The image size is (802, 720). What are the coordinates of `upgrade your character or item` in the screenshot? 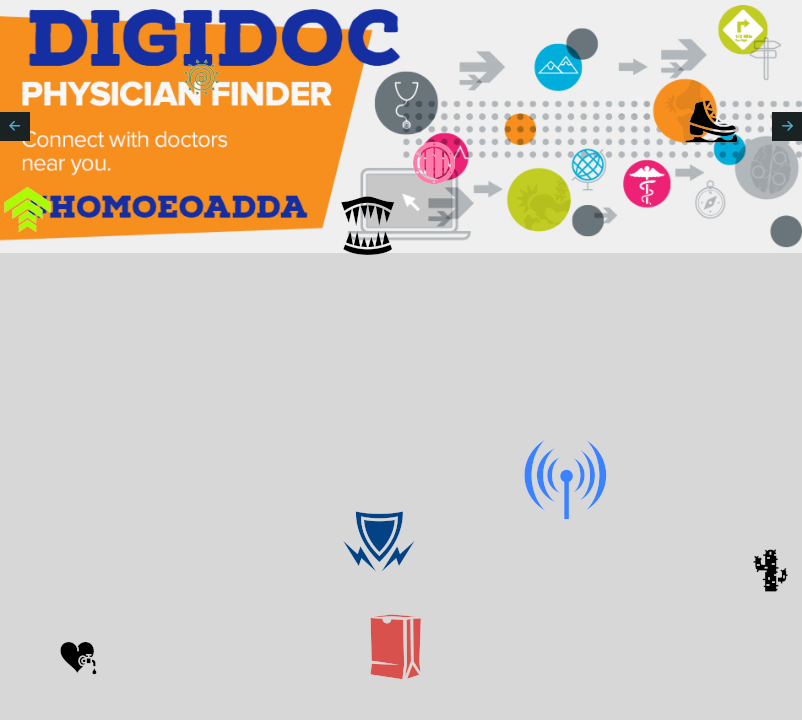 It's located at (27, 209).